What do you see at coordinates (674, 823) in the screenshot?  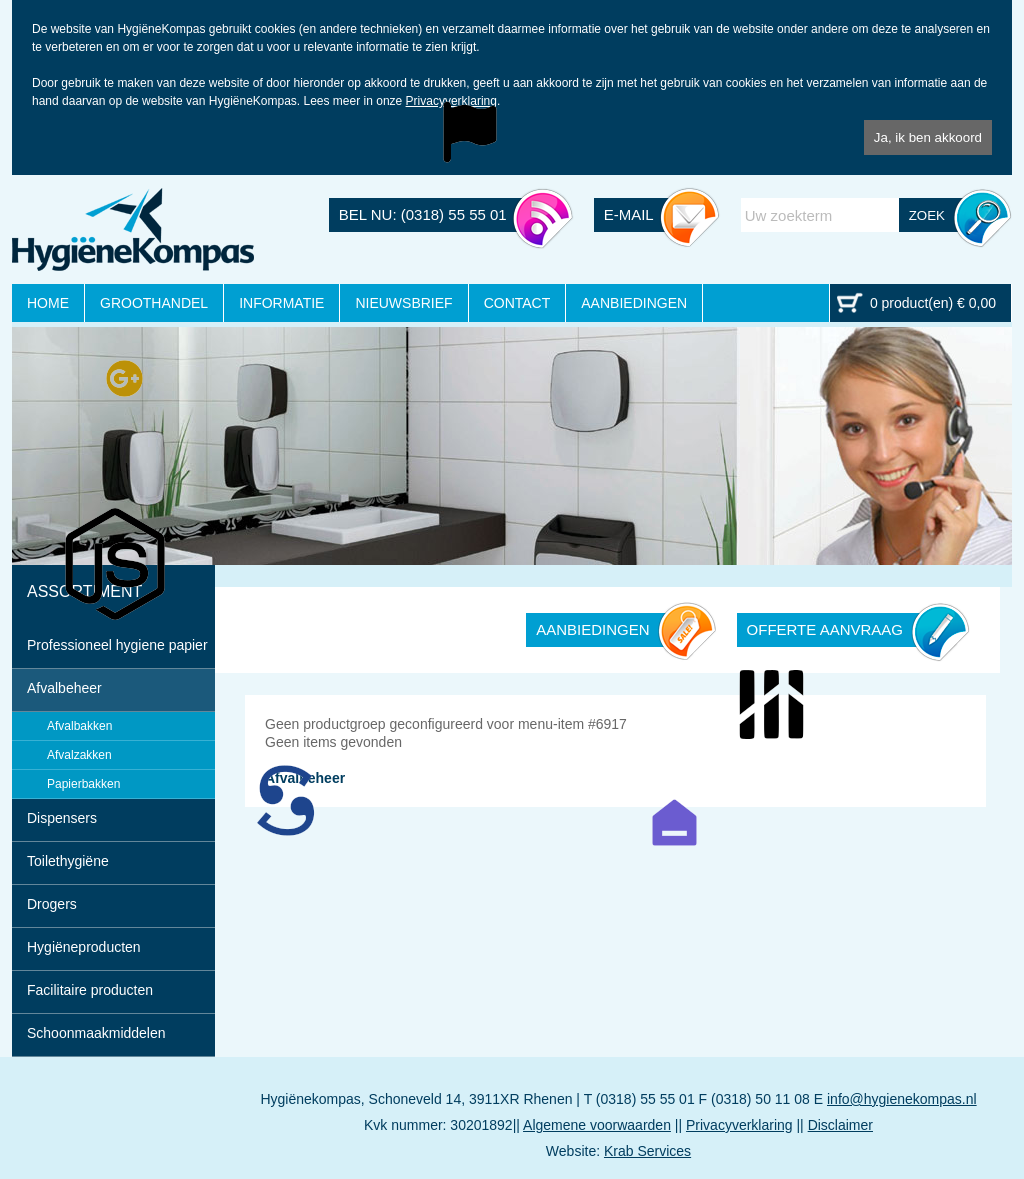 I see `navigate to home screen` at bounding box center [674, 823].